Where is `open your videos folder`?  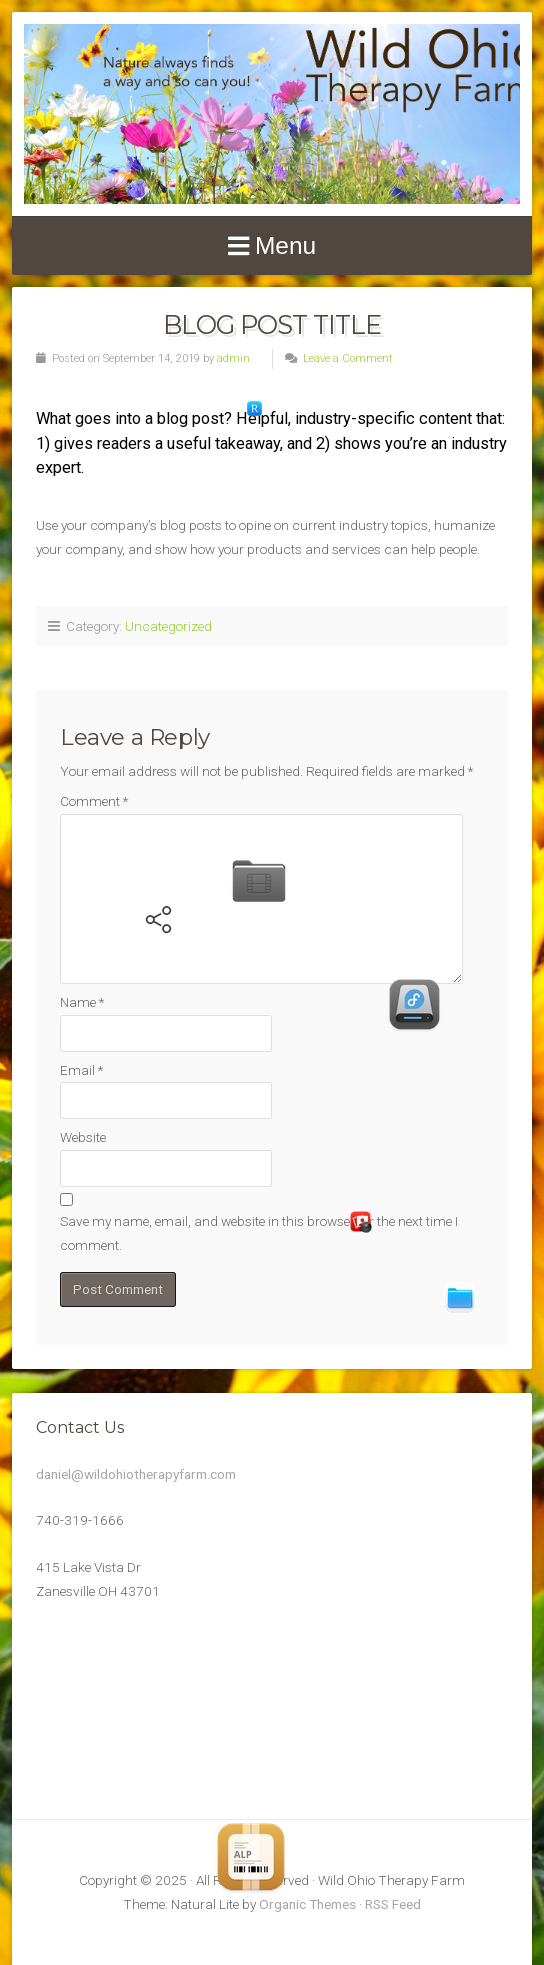
open your videos folder is located at coordinates (259, 881).